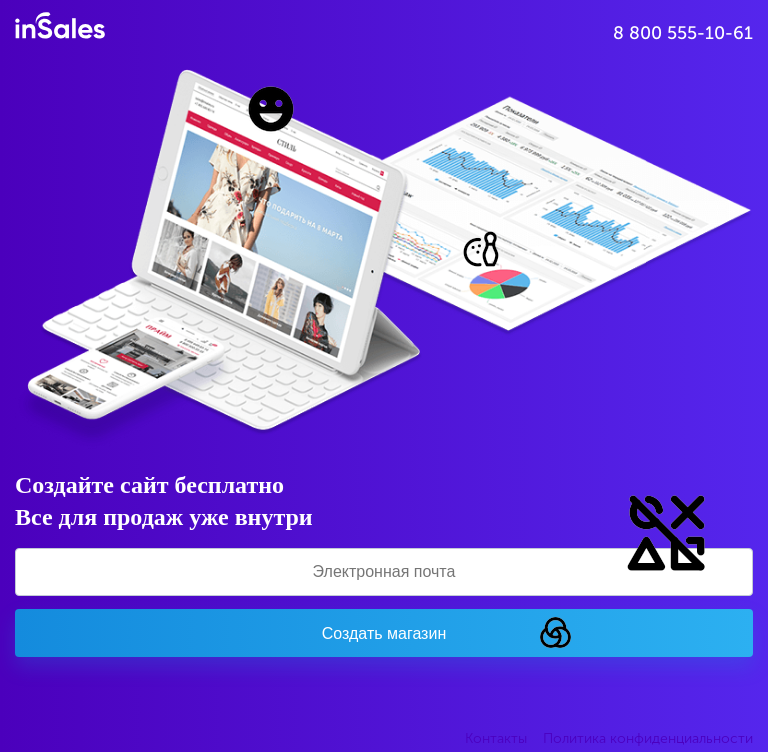  What do you see at coordinates (271, 109) in the screenshot?
I see `open emoji picker` at bounding box center [271, 109].